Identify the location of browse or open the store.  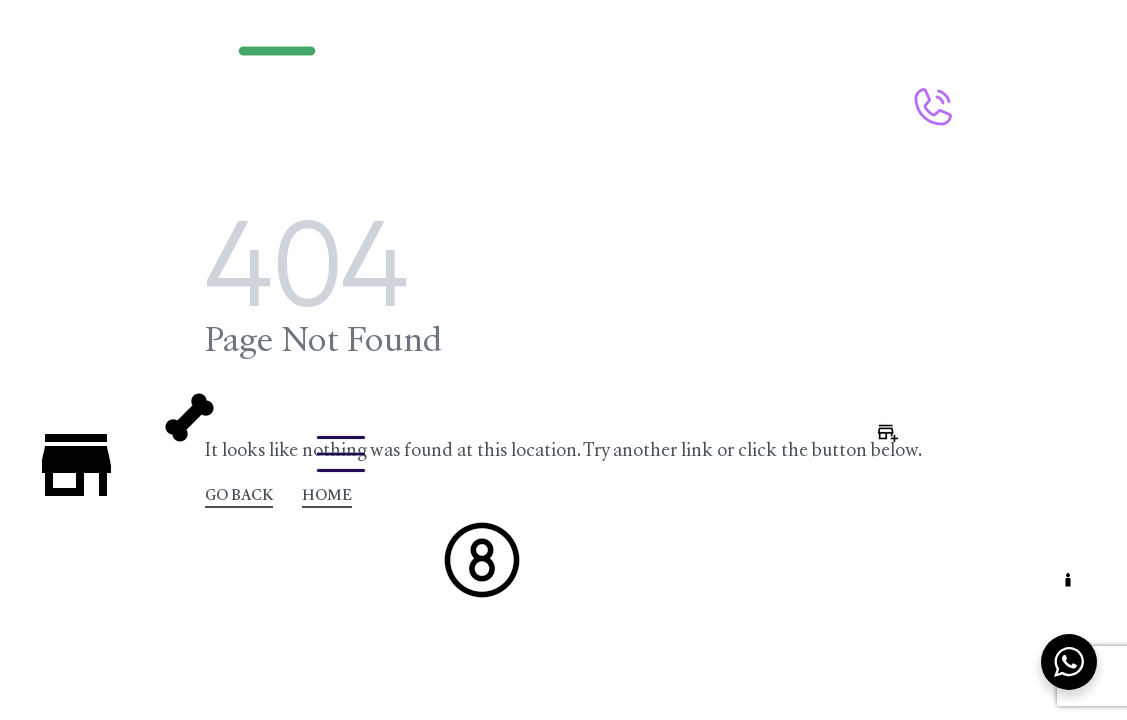
(76, 465).